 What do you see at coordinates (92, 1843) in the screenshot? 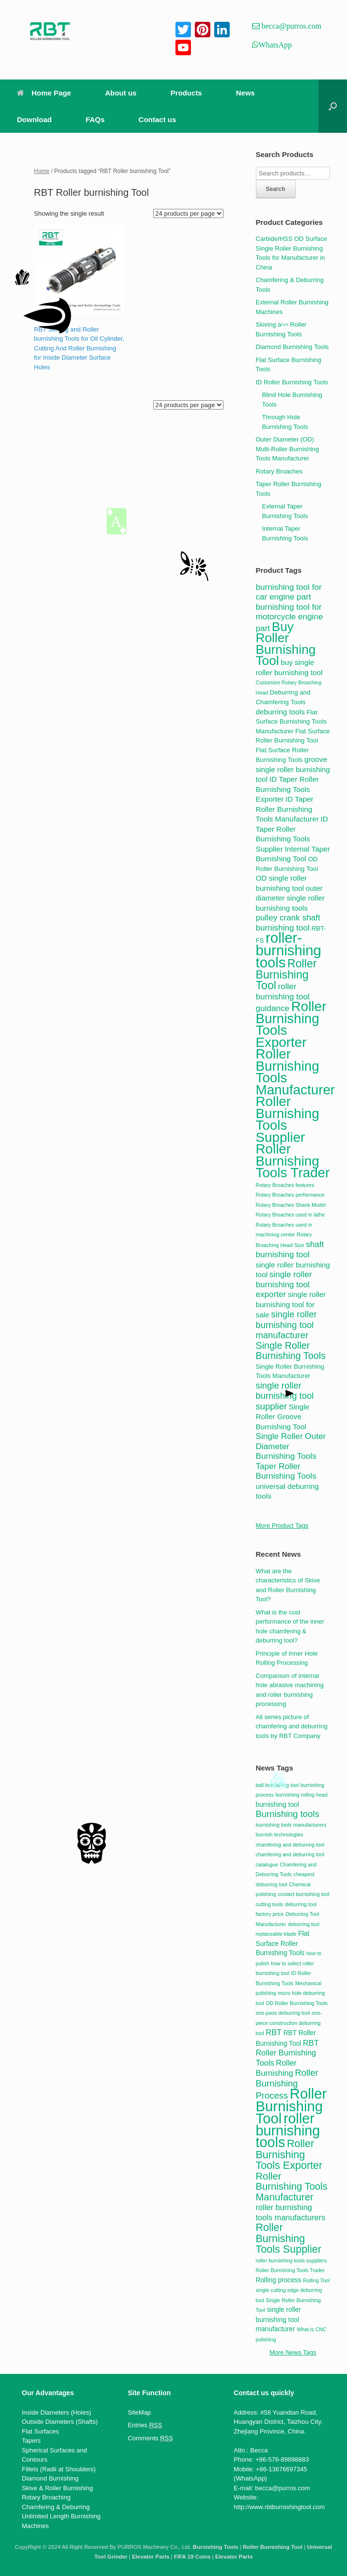
I see `día de los muertos themed game element or decoration` at bounding box center [92, 1843].